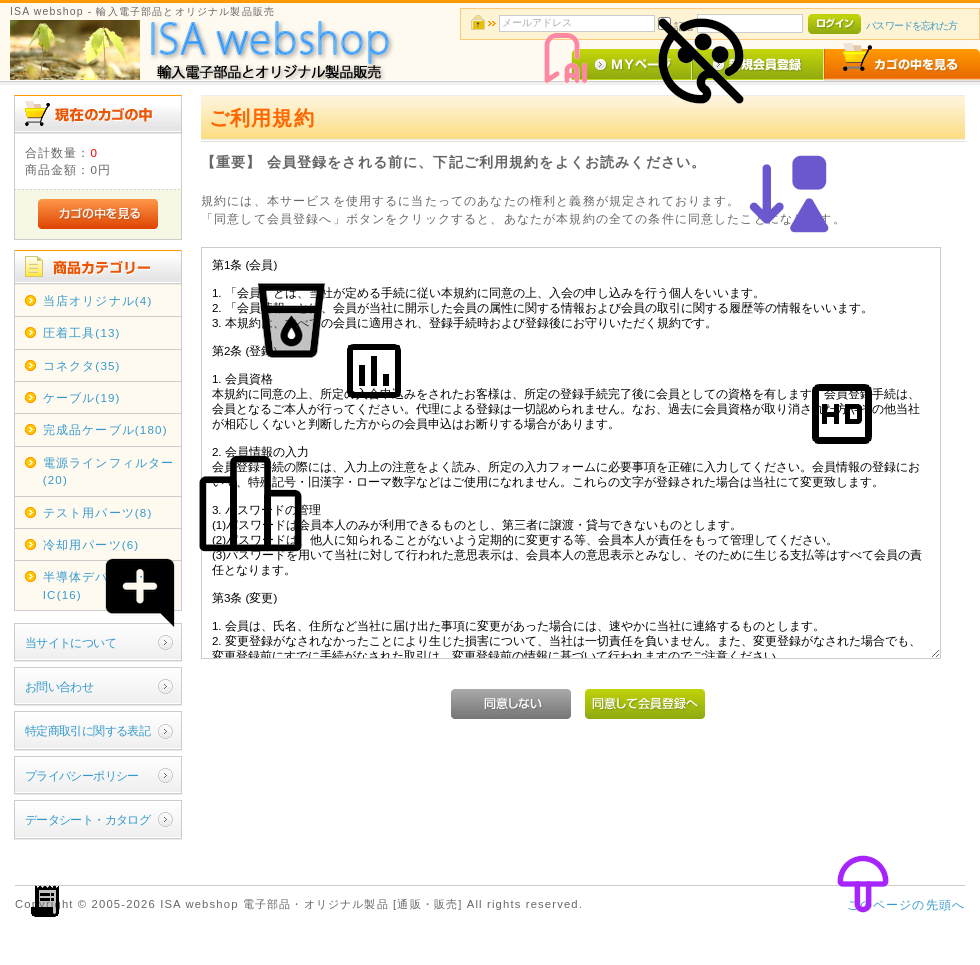 The image size is (980, 965). Describe the element at coordinates (842, 414) in the screenshot. I see `indicates high definition video quality is available` at that location.